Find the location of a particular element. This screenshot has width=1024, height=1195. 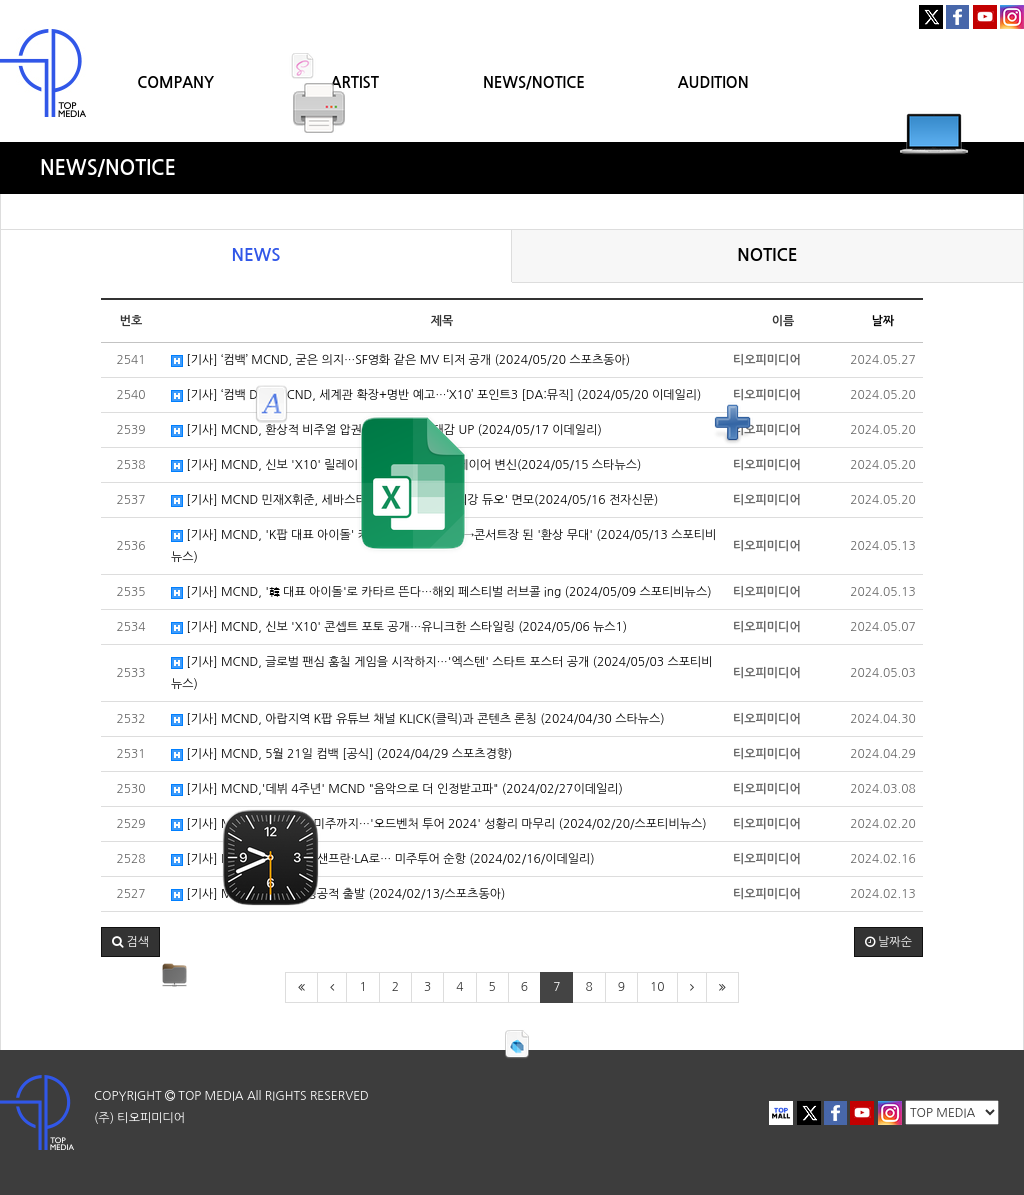

scss stylesheet file is located at coordinates (302, 65).